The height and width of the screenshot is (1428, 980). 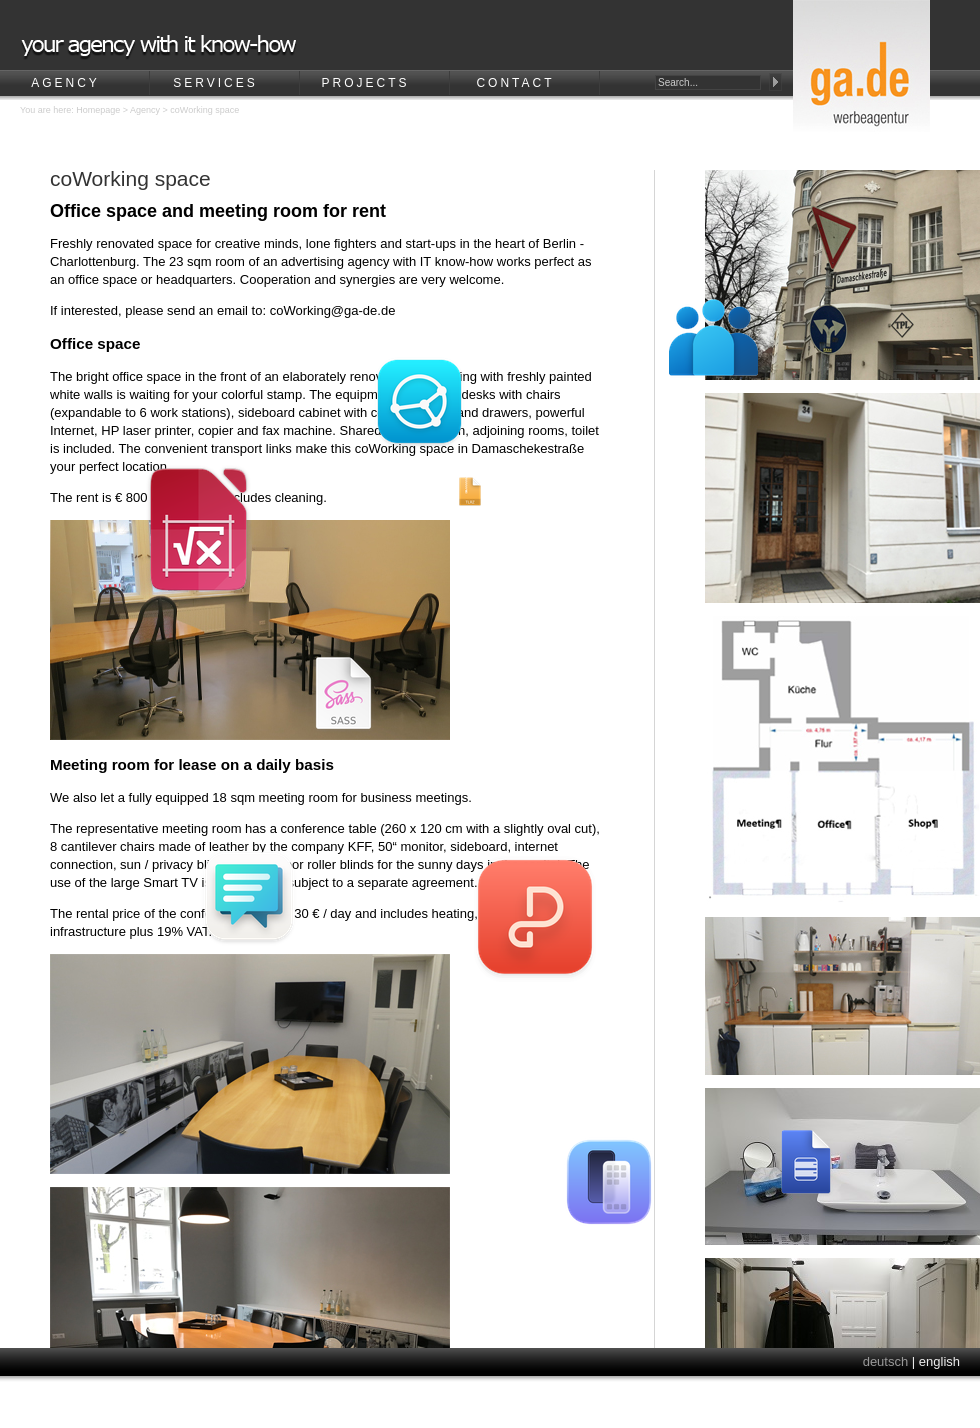 What do you see at coordinates (419, 401) in the screenshot?
I see `open syncthing file synchronization app` at bounding box center [419, 401].